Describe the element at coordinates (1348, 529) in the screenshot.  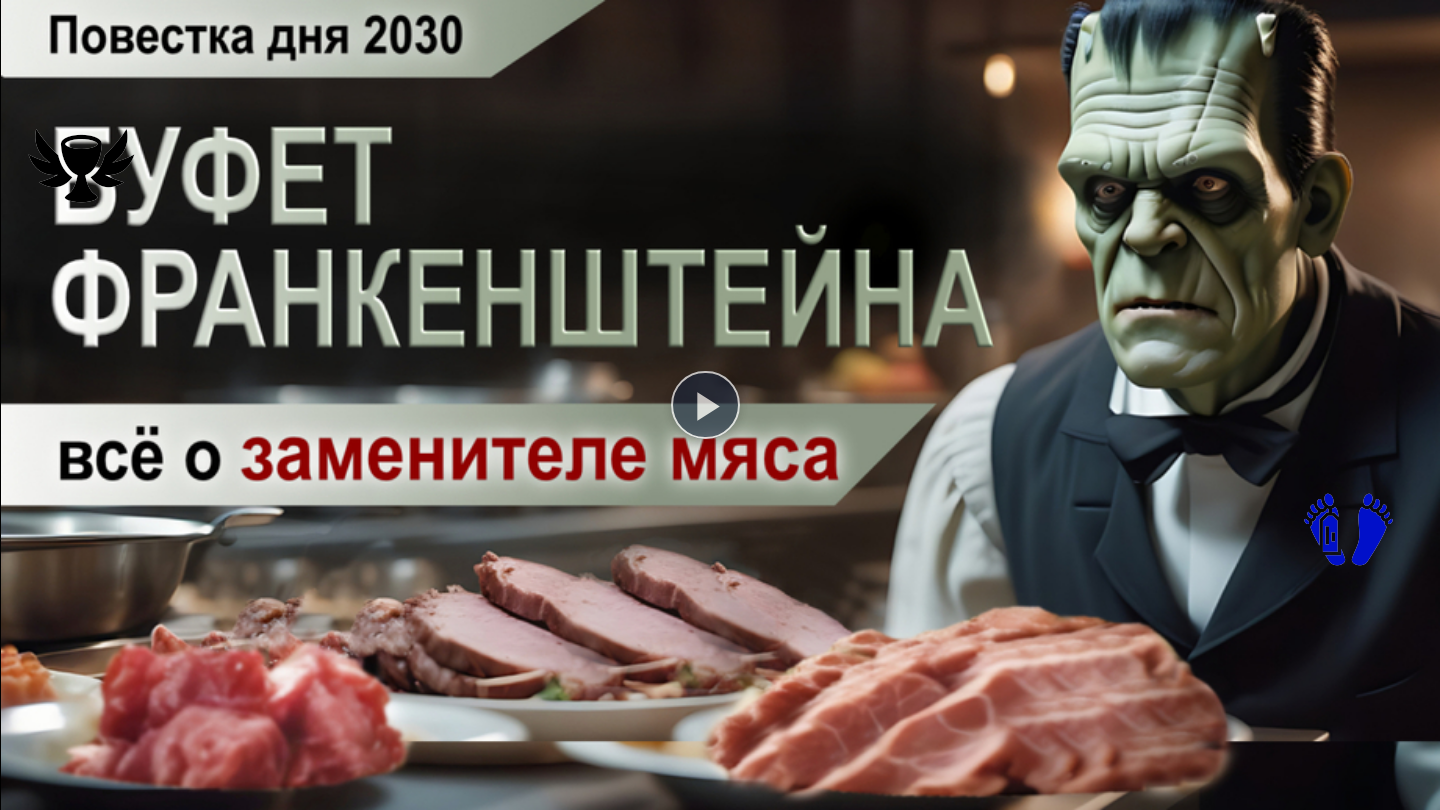
I see `indicates deceased character or death state` at that location.